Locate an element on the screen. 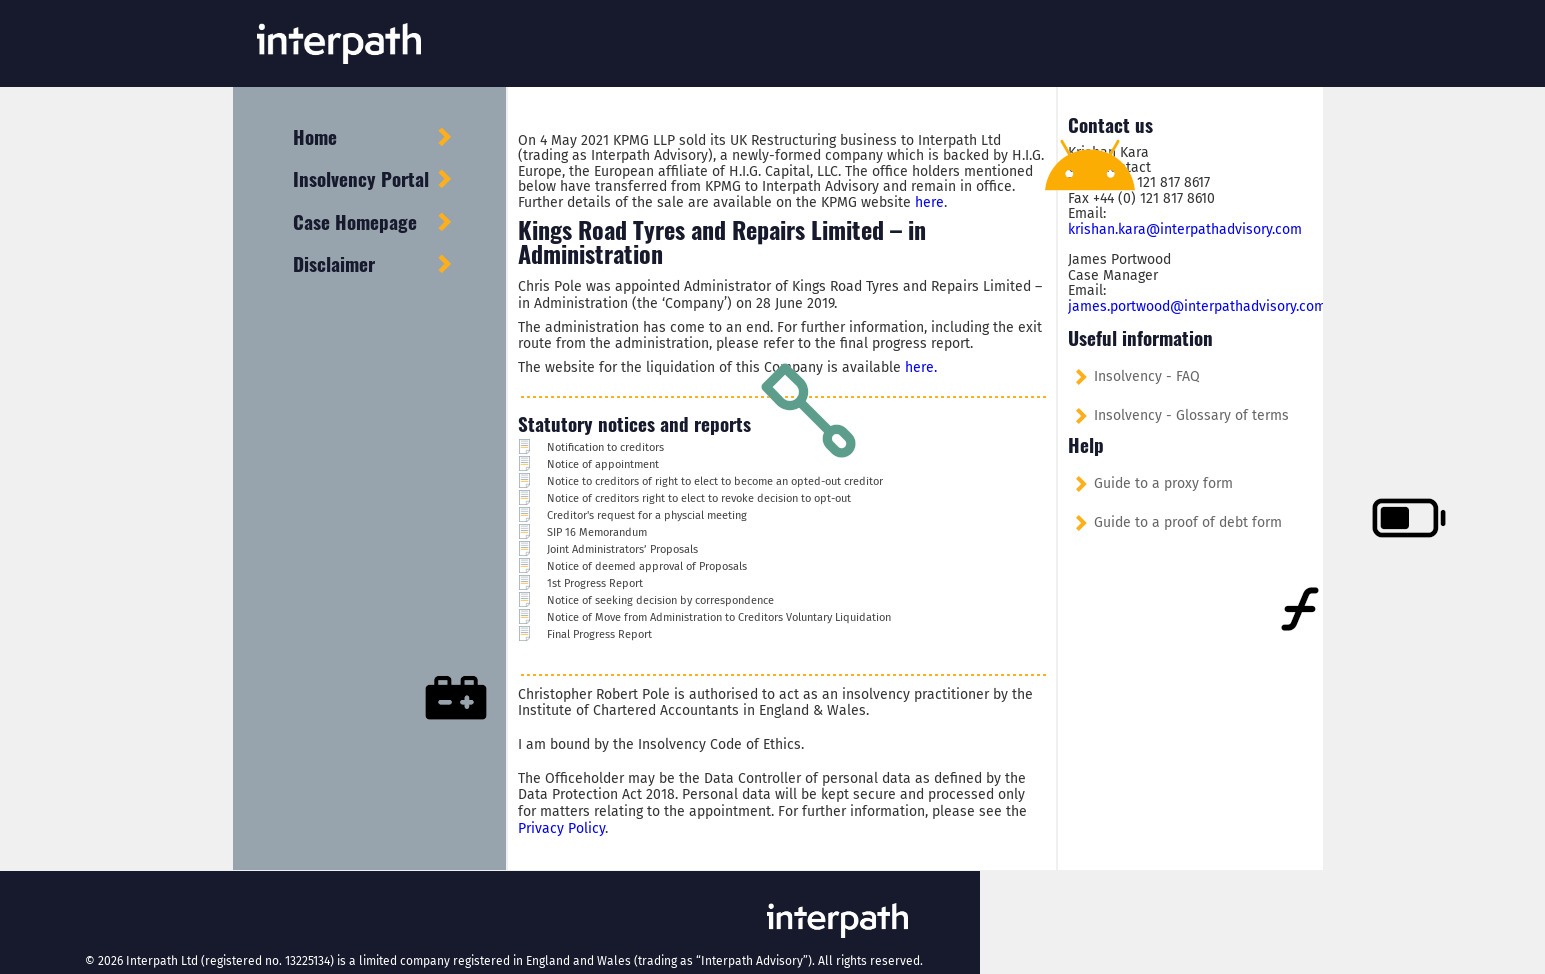  access grilling or barbecue tools is located at coordinates (808, 410).